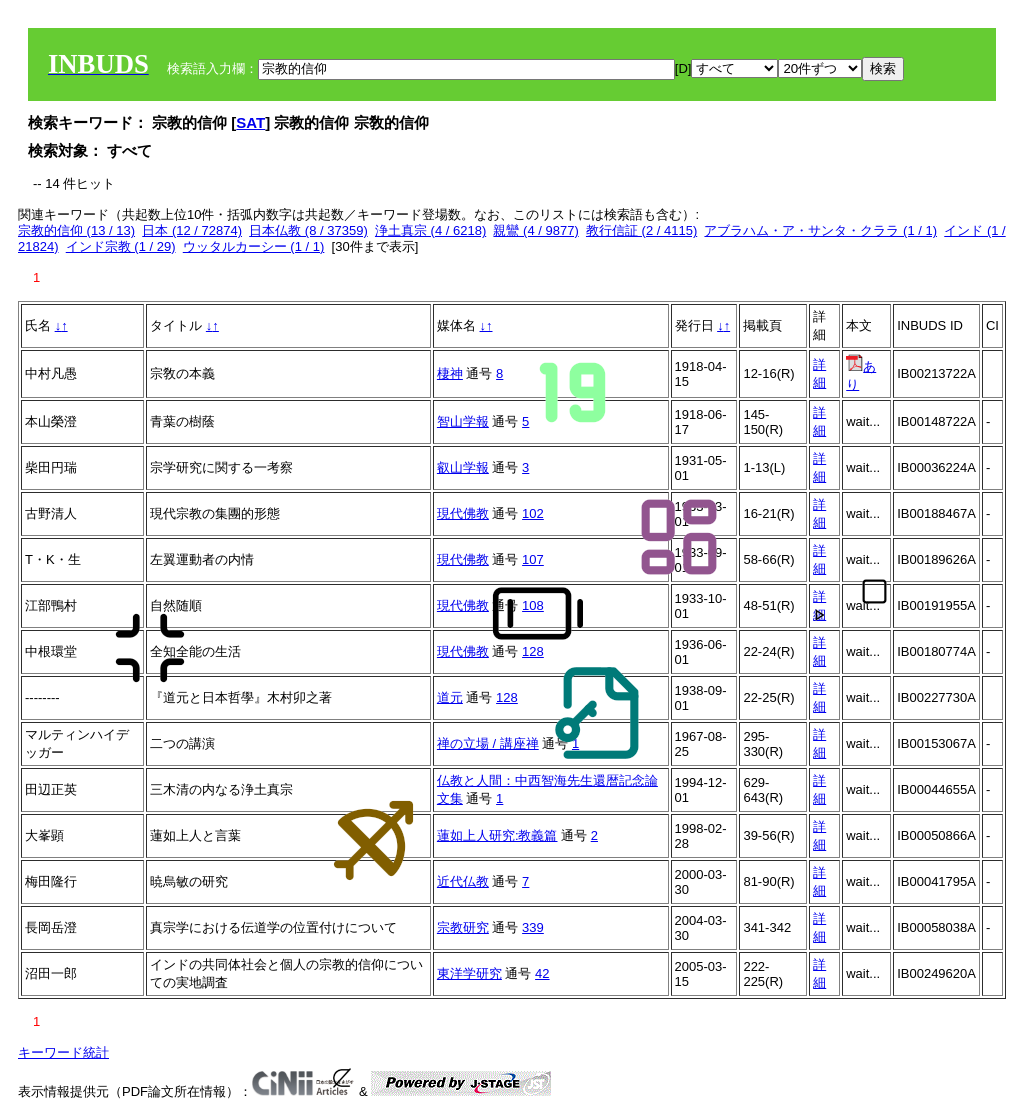  I want to click on archery or bow-and-arrow feature, so click(373, 840).